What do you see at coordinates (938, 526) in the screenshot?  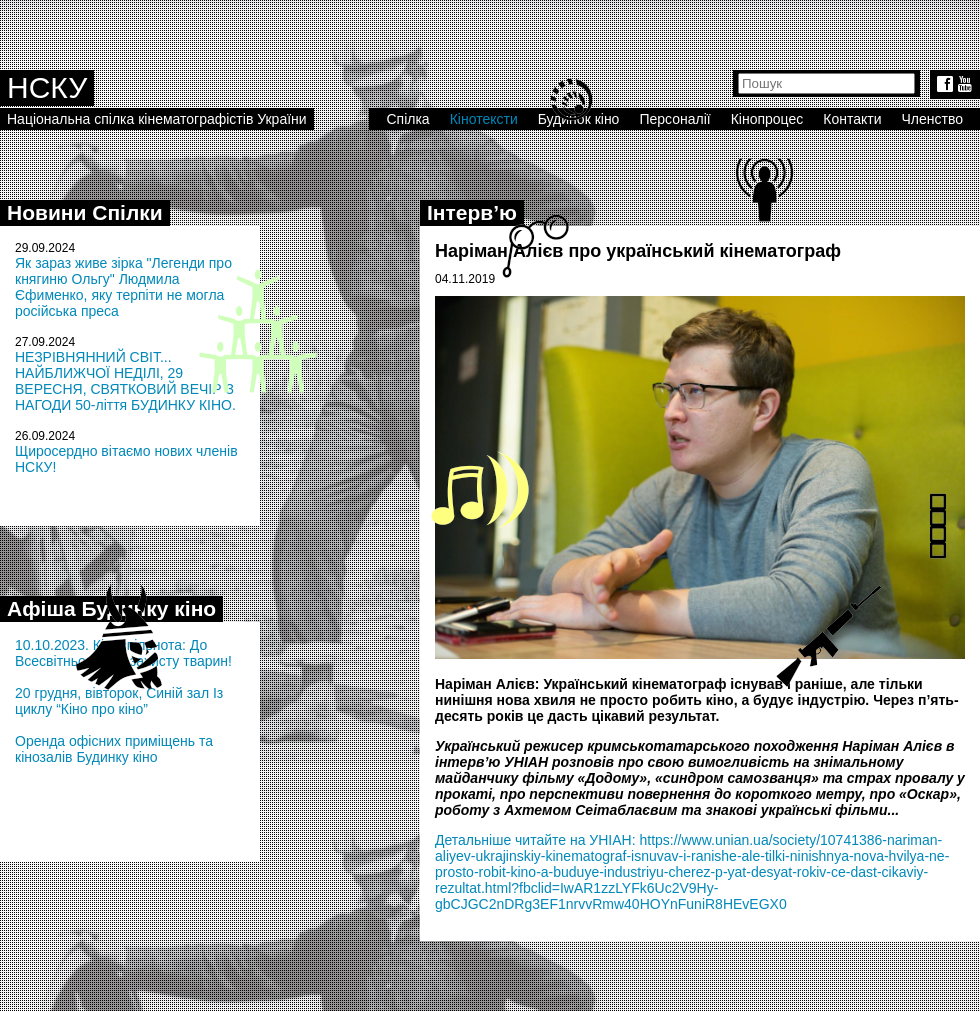 I see `place a brick or building block` at bounding box center [938, 526].